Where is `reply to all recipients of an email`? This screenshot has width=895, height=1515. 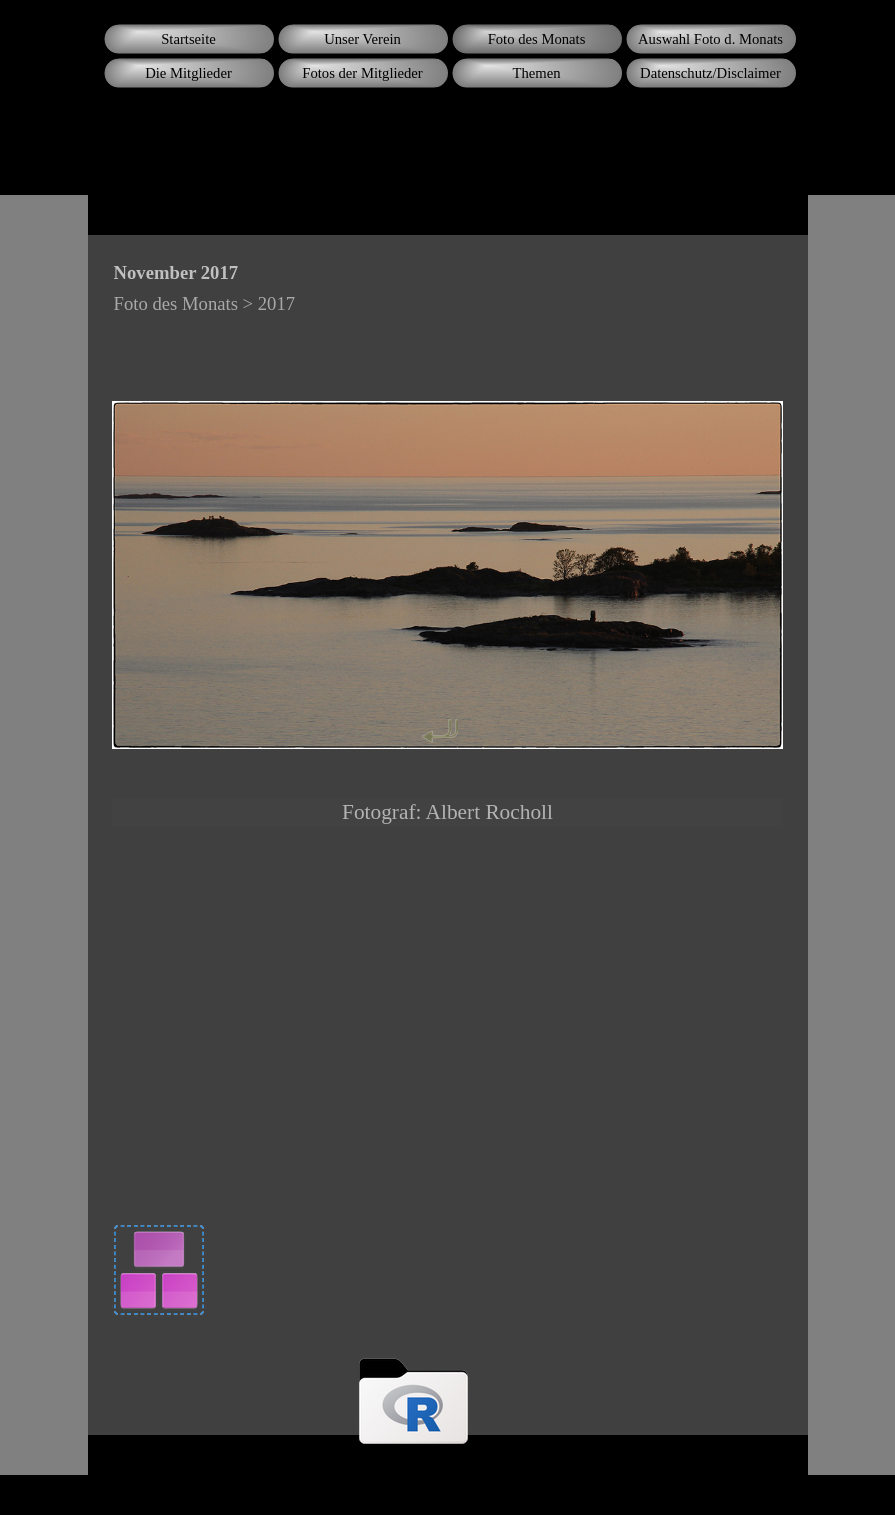 reply to all recipients of an email is located at coordinates (439, 728).